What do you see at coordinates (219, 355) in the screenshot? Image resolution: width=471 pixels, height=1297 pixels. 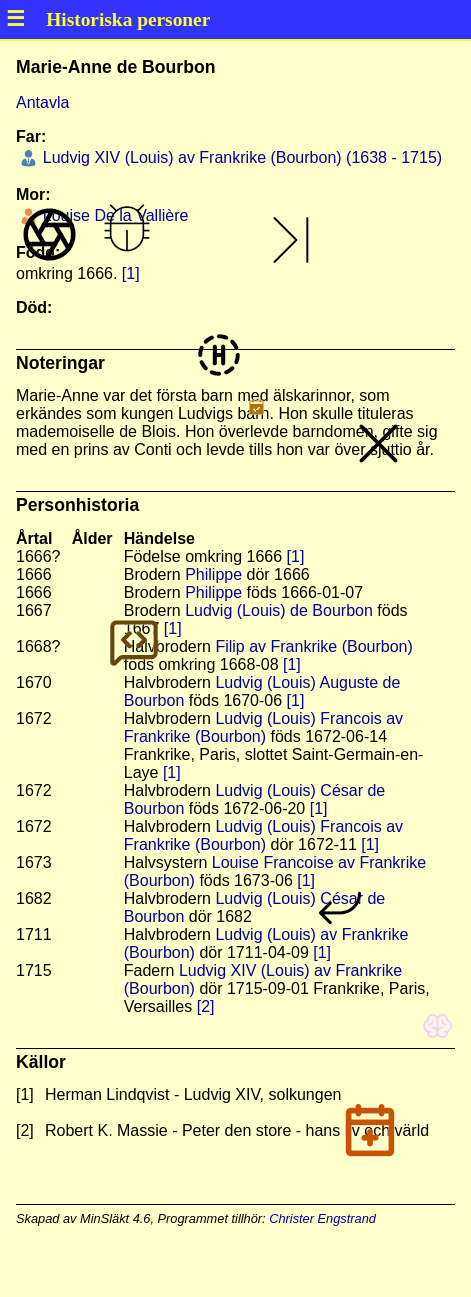 I see `indicates a helipad or helicopter landing zone` at bounding box center [219, 355].